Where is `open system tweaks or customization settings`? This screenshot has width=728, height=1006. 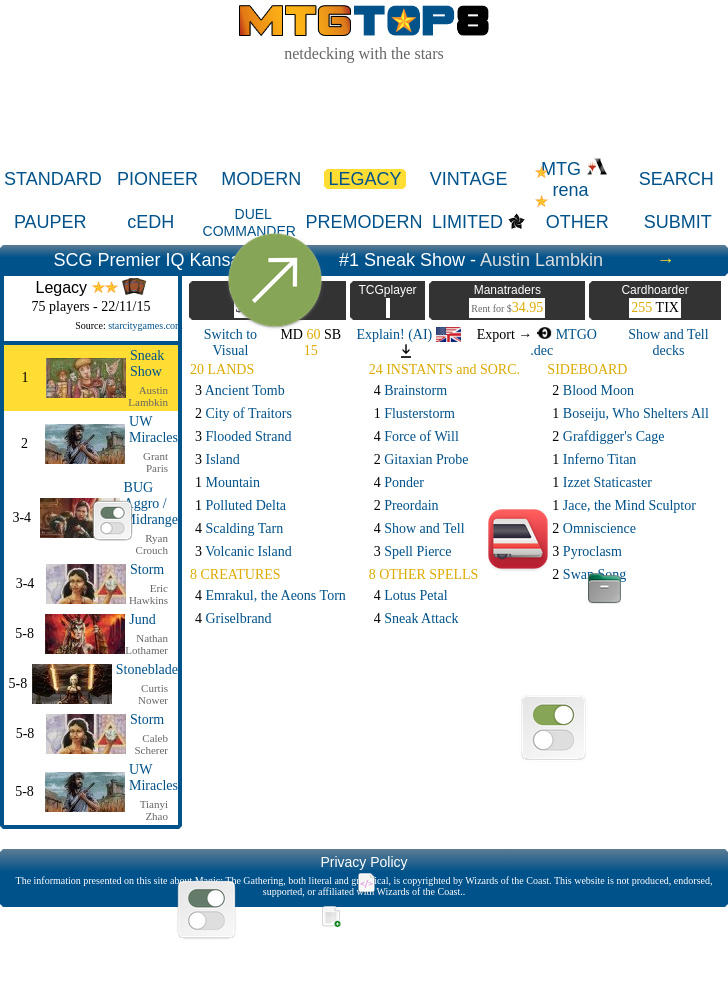
open system tweaks or customization settings is located at coordinates (206, 909).